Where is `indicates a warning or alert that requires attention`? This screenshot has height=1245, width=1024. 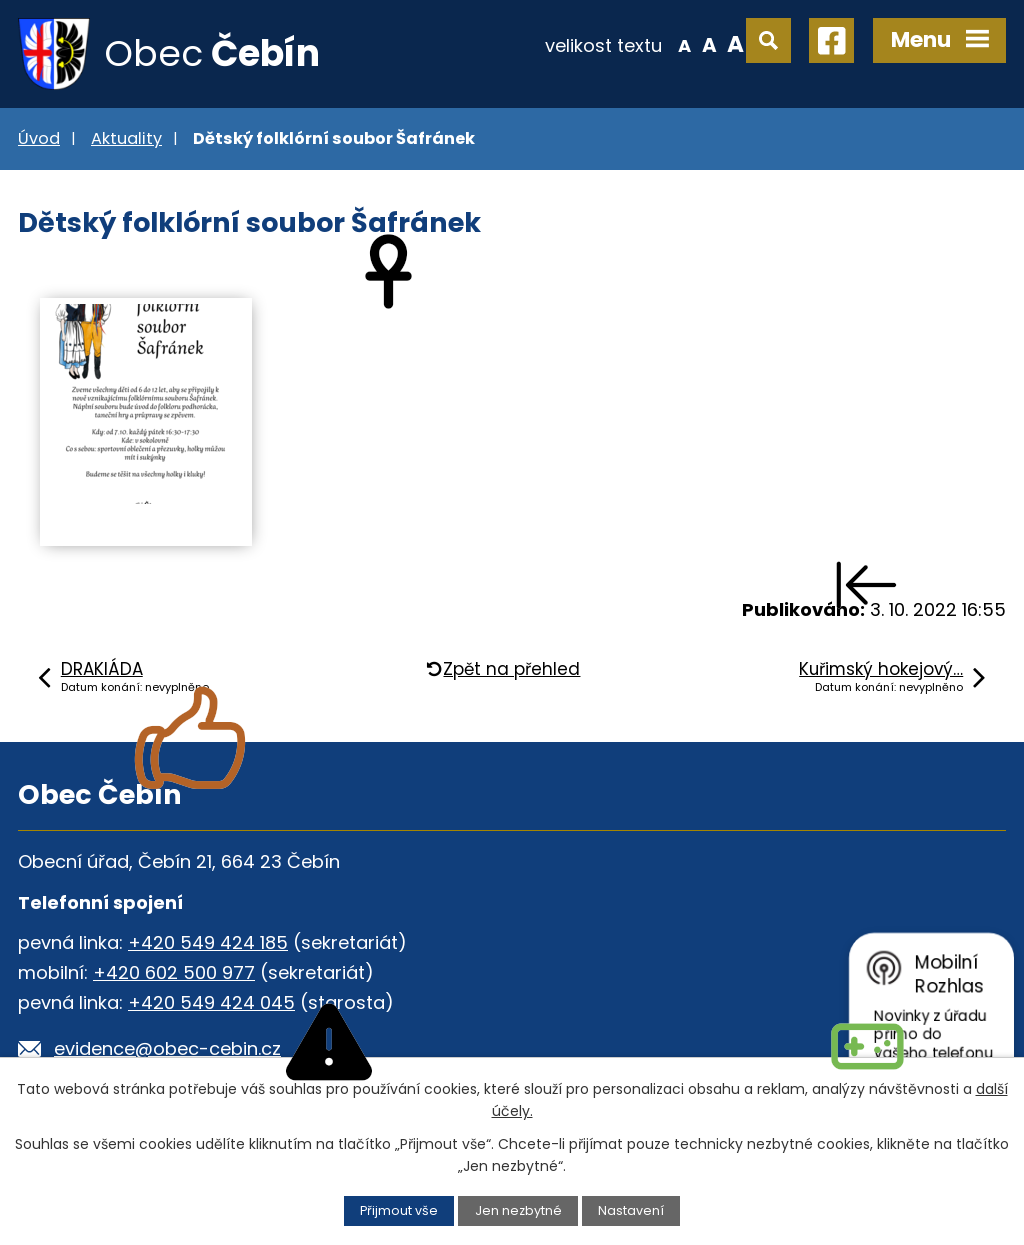
indicates a warning or alert that requires attention is located at coordinates (329, 1041).